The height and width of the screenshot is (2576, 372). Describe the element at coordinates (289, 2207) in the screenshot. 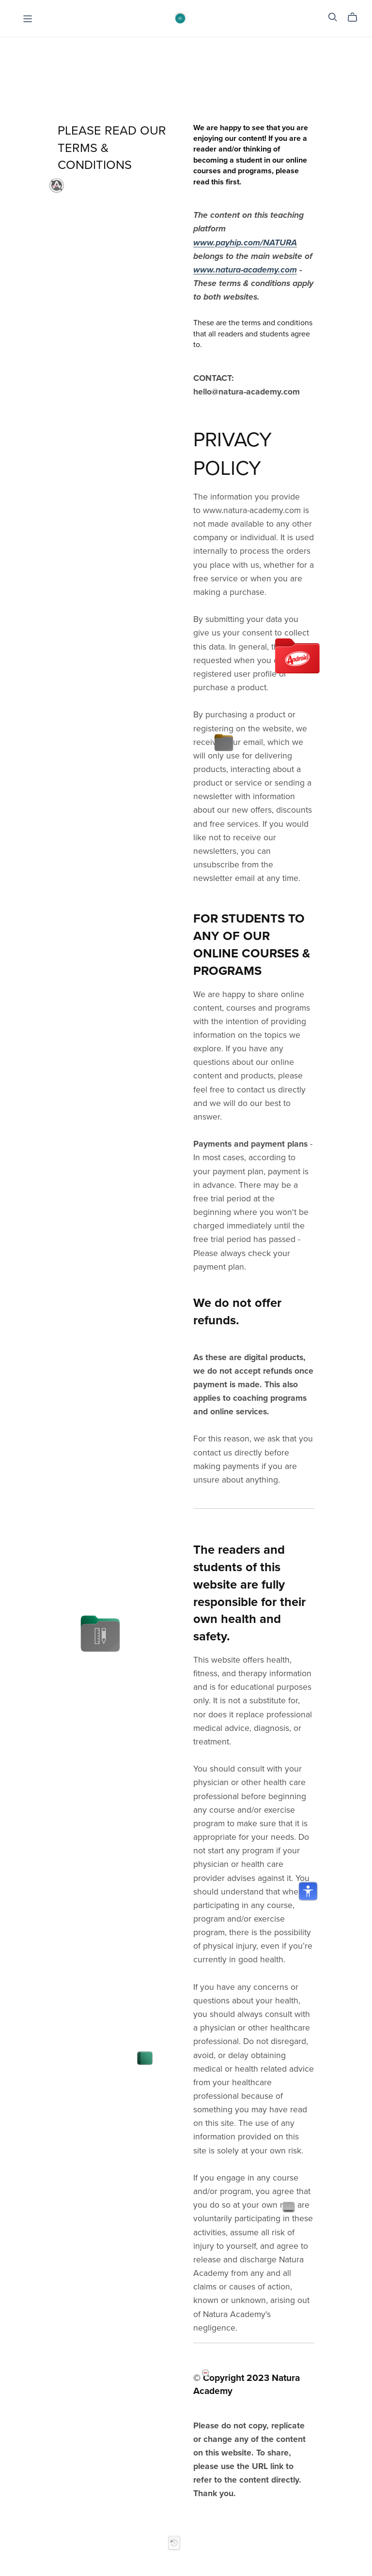

I see `access removable storage device` at that location.